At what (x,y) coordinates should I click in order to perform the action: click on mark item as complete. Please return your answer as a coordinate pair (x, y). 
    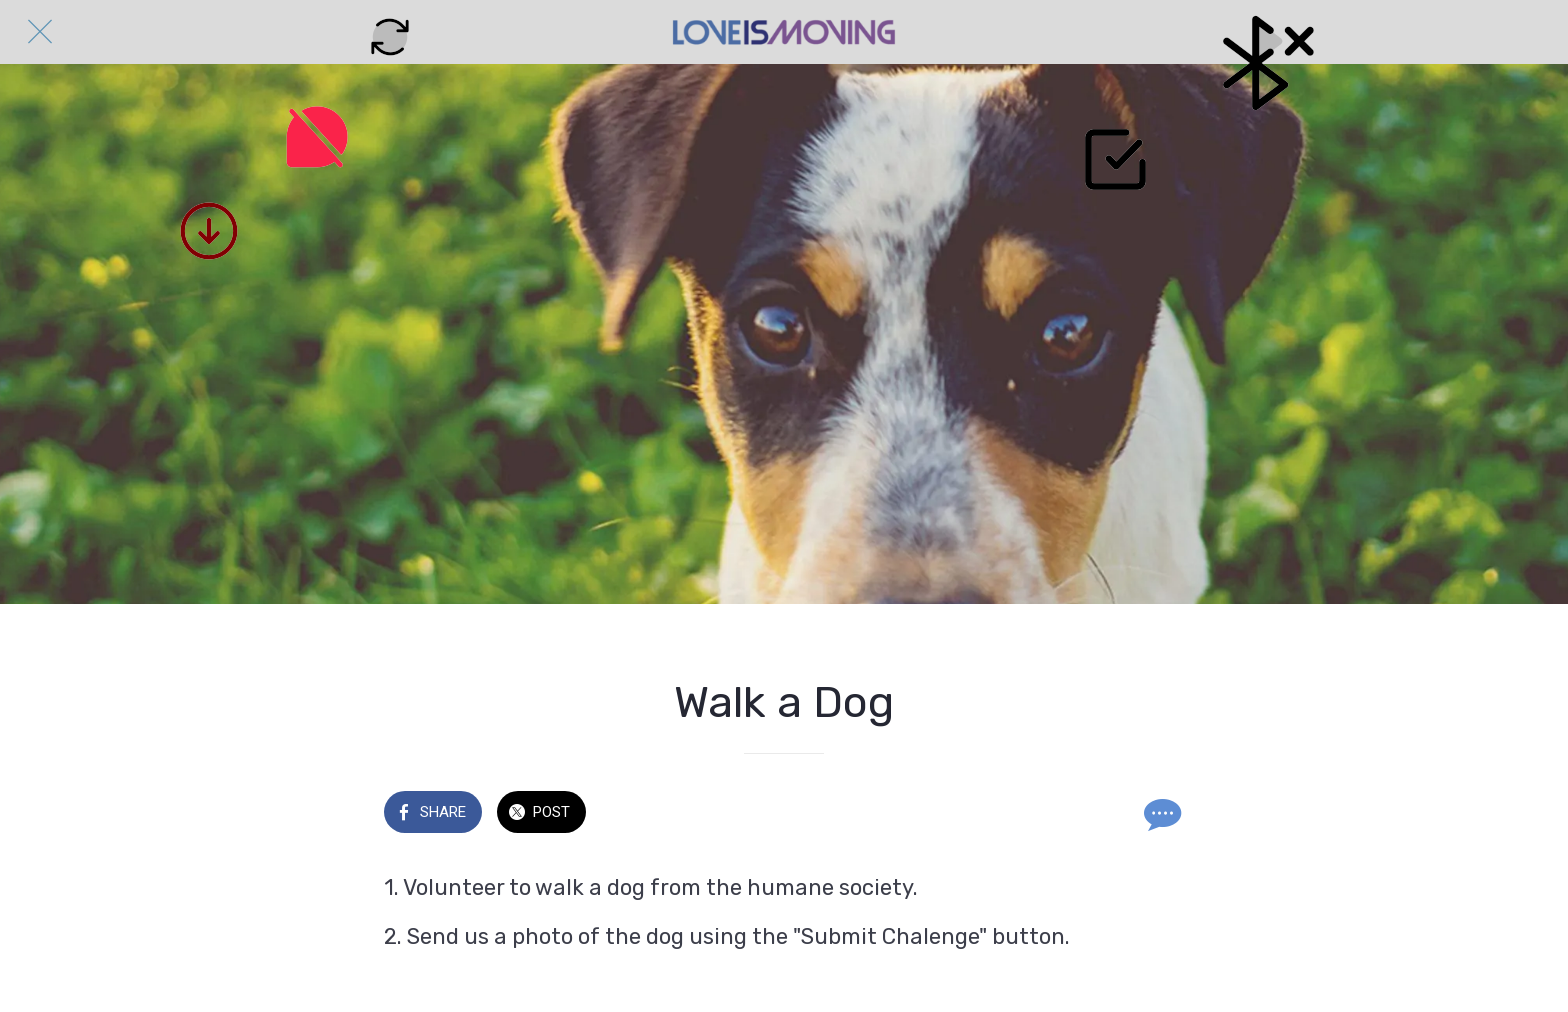
    Looking at the image, I should click on (1115, 159).